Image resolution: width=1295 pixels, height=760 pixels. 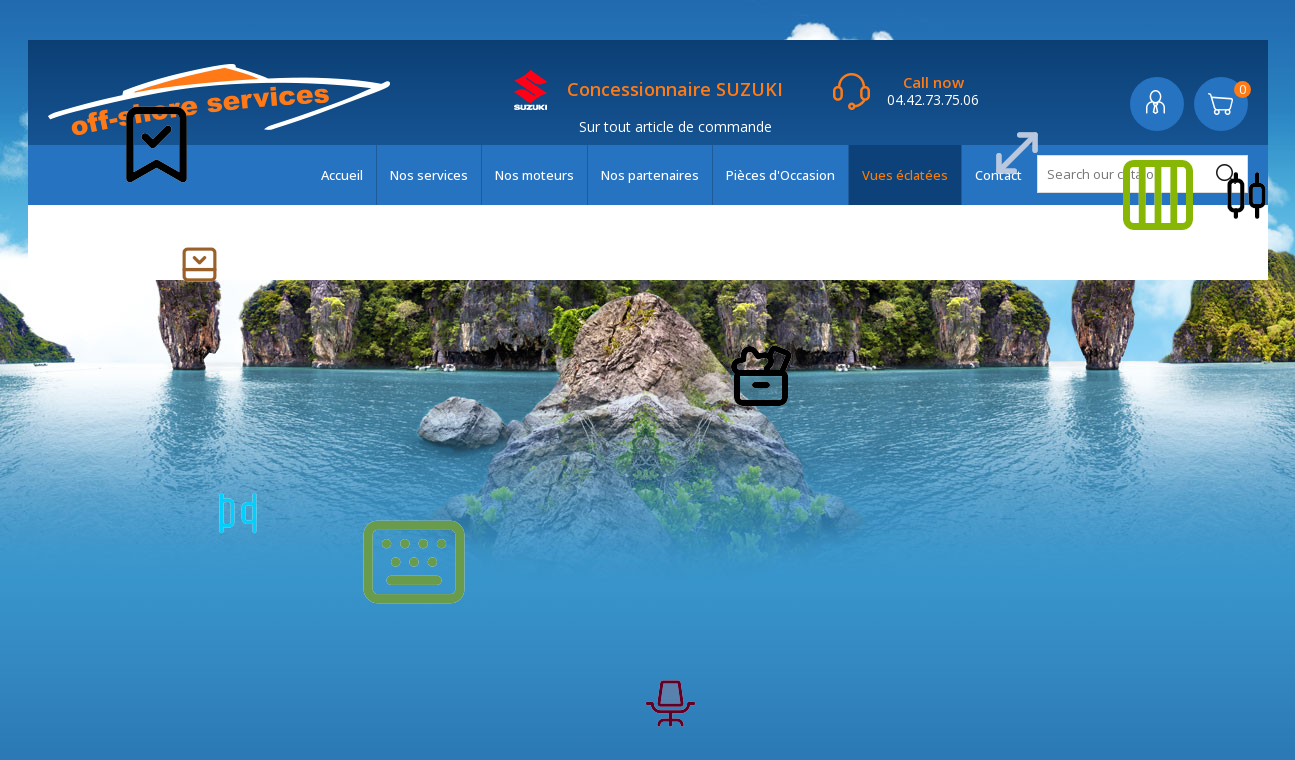 What do you see at coordinates (238, 513) in the screenshot?
I see `distribute elements with equal horizontal spacing` at bounding box center [238, 513].